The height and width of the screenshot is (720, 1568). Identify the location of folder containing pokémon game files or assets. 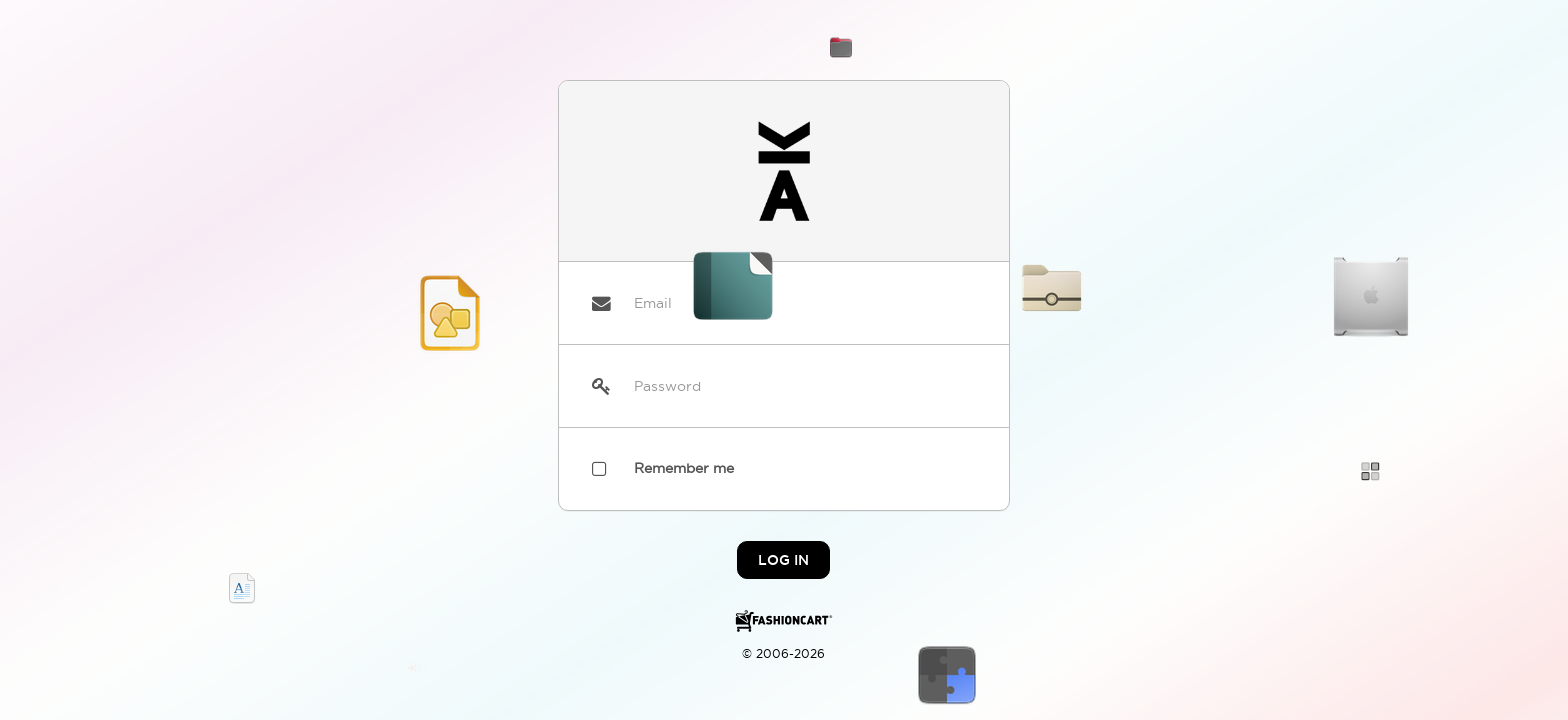
(1051, 289).